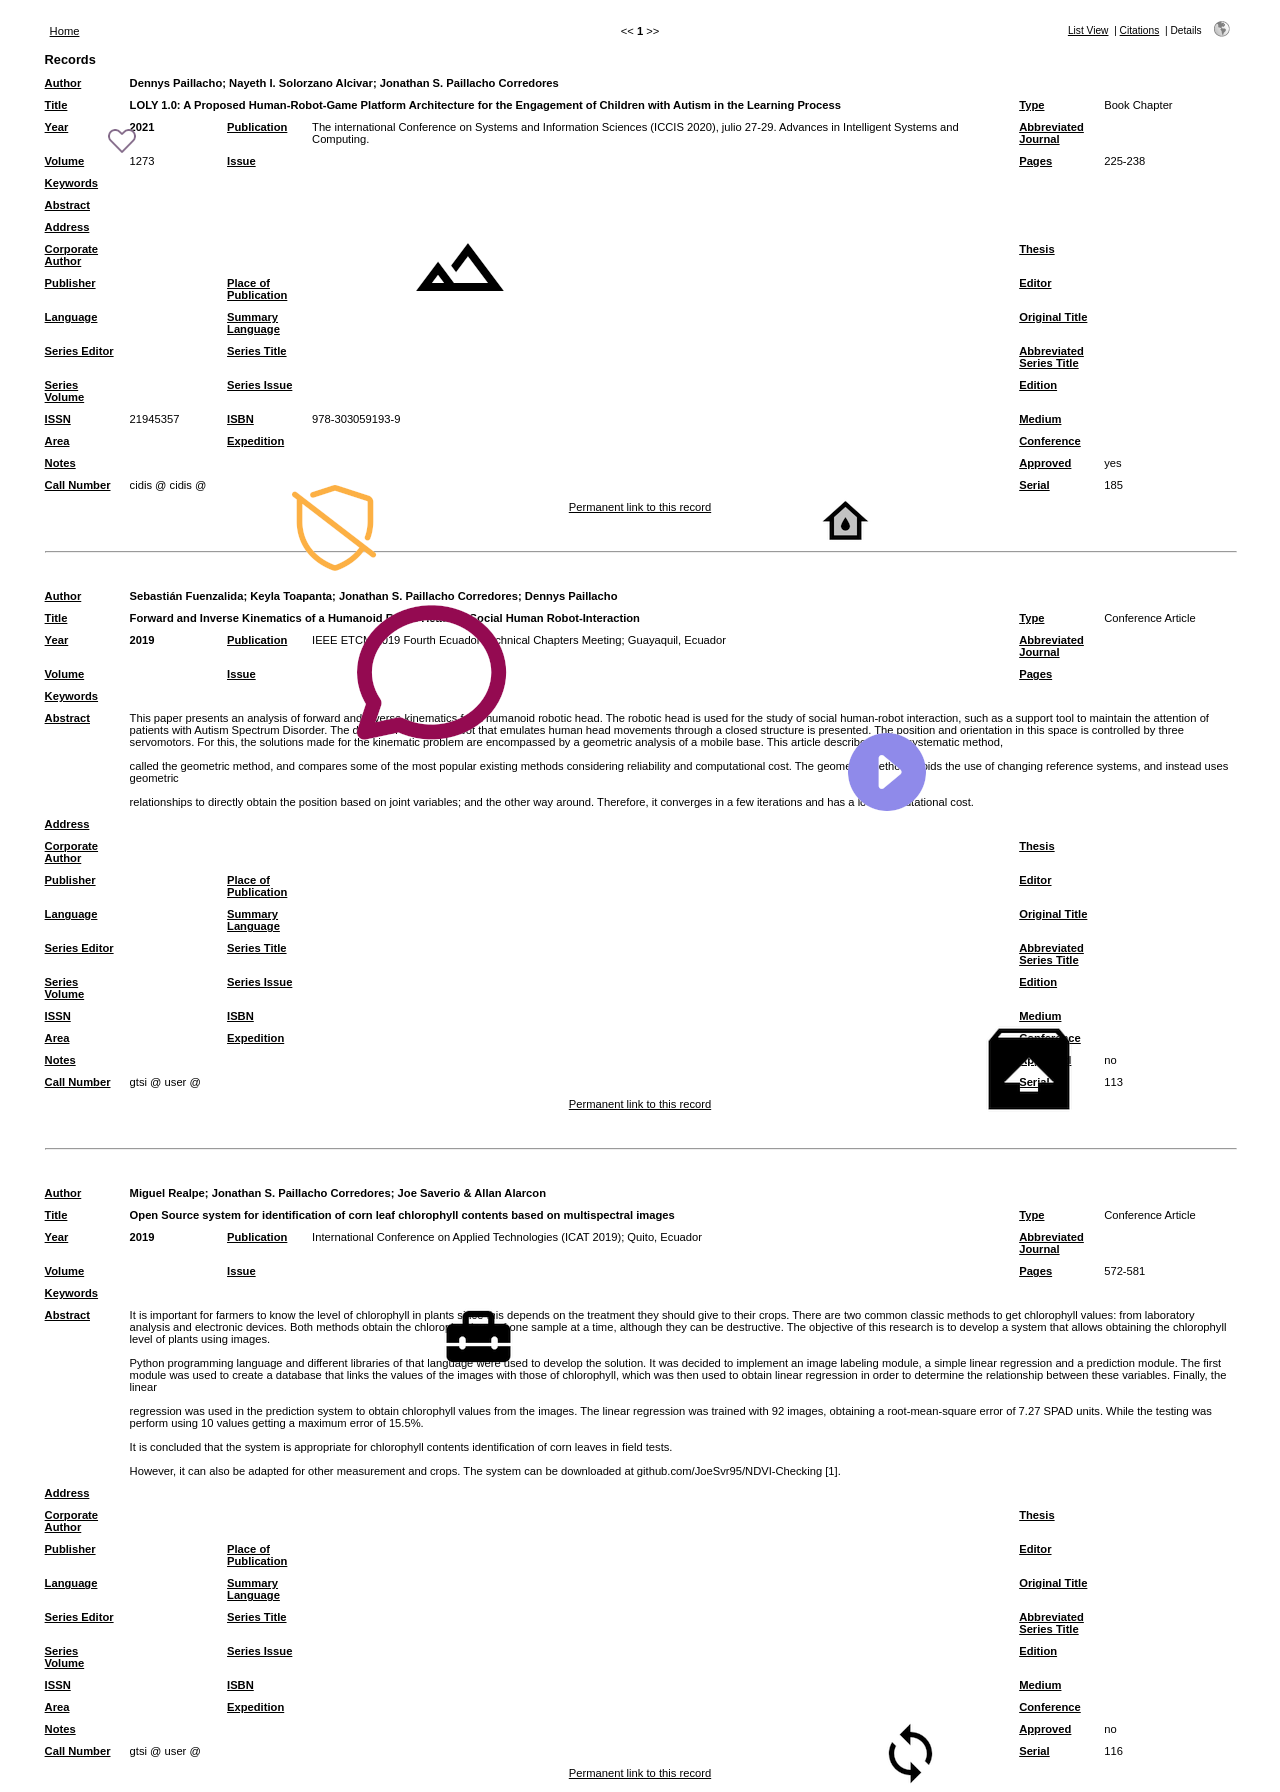 Image resolution: width=1280 pixels, height=1792 pixels. Describe the element at coordinates (335, 527) in the screenshot. I see `security or protection is disabled` at that location.